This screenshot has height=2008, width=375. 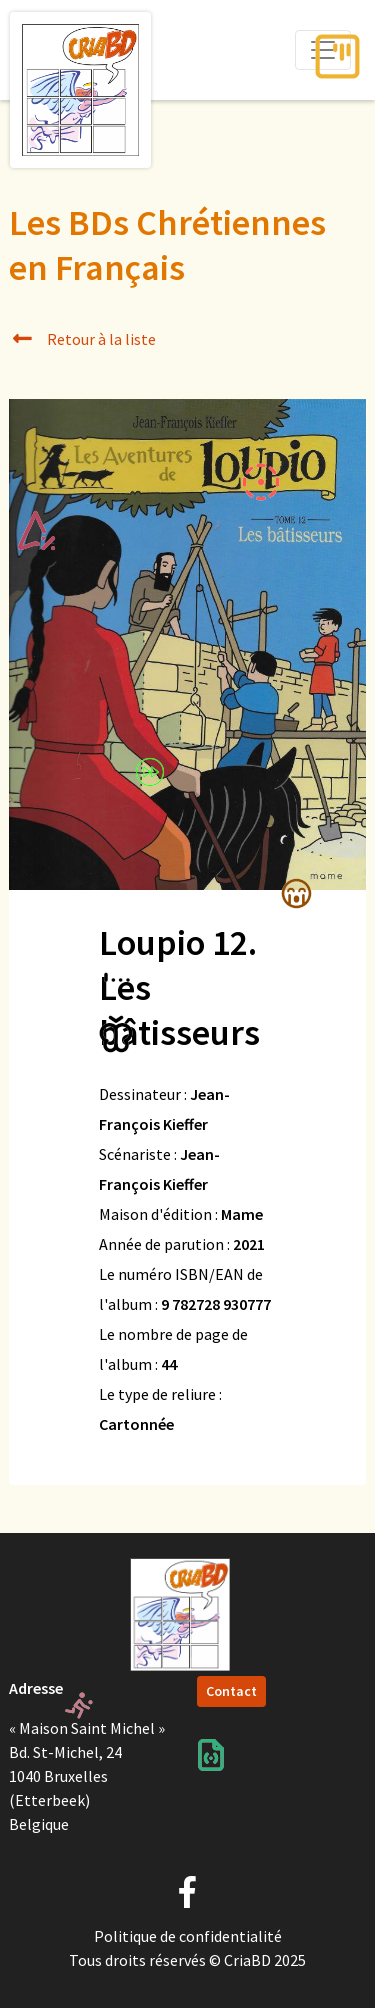 I want to click on view discounted or sale locations nearby, so click(x=35, y=530).